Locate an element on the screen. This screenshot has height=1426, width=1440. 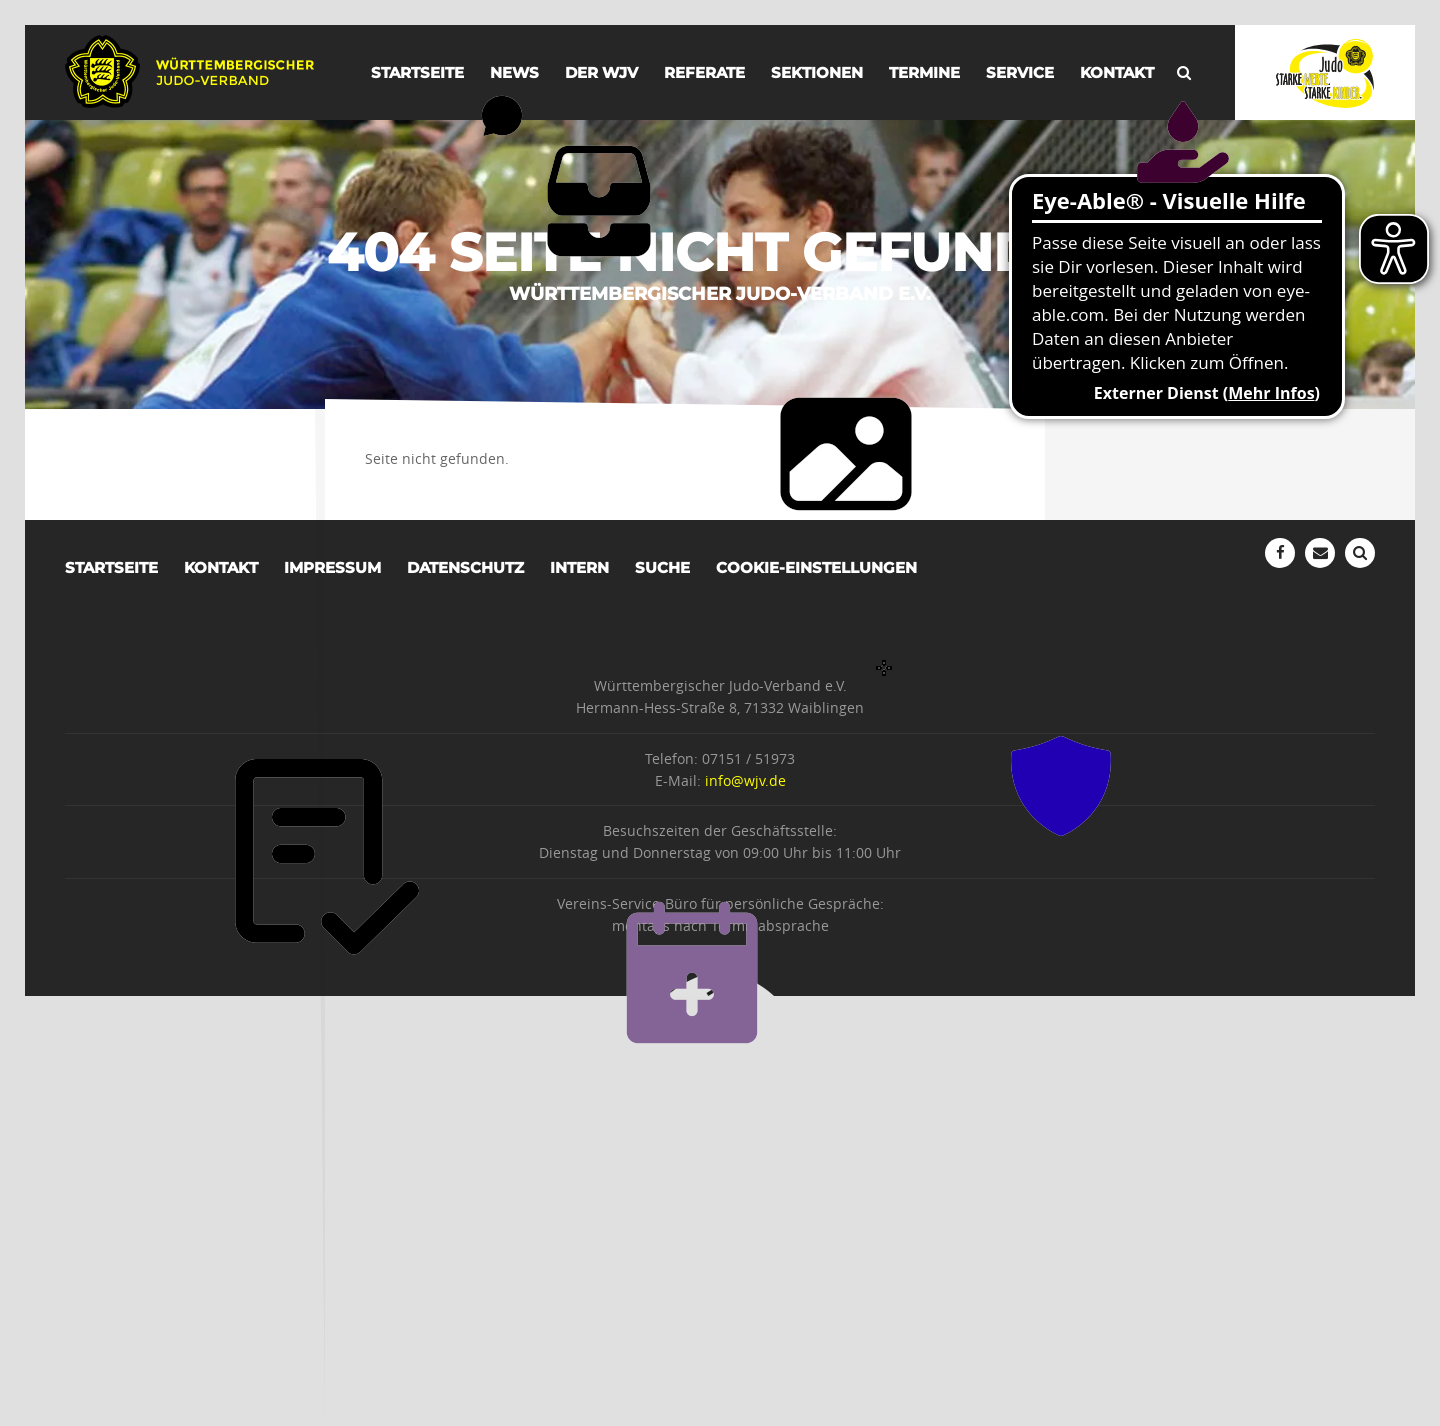
access water conservation or donation features is located at coordinates (1183, 142).